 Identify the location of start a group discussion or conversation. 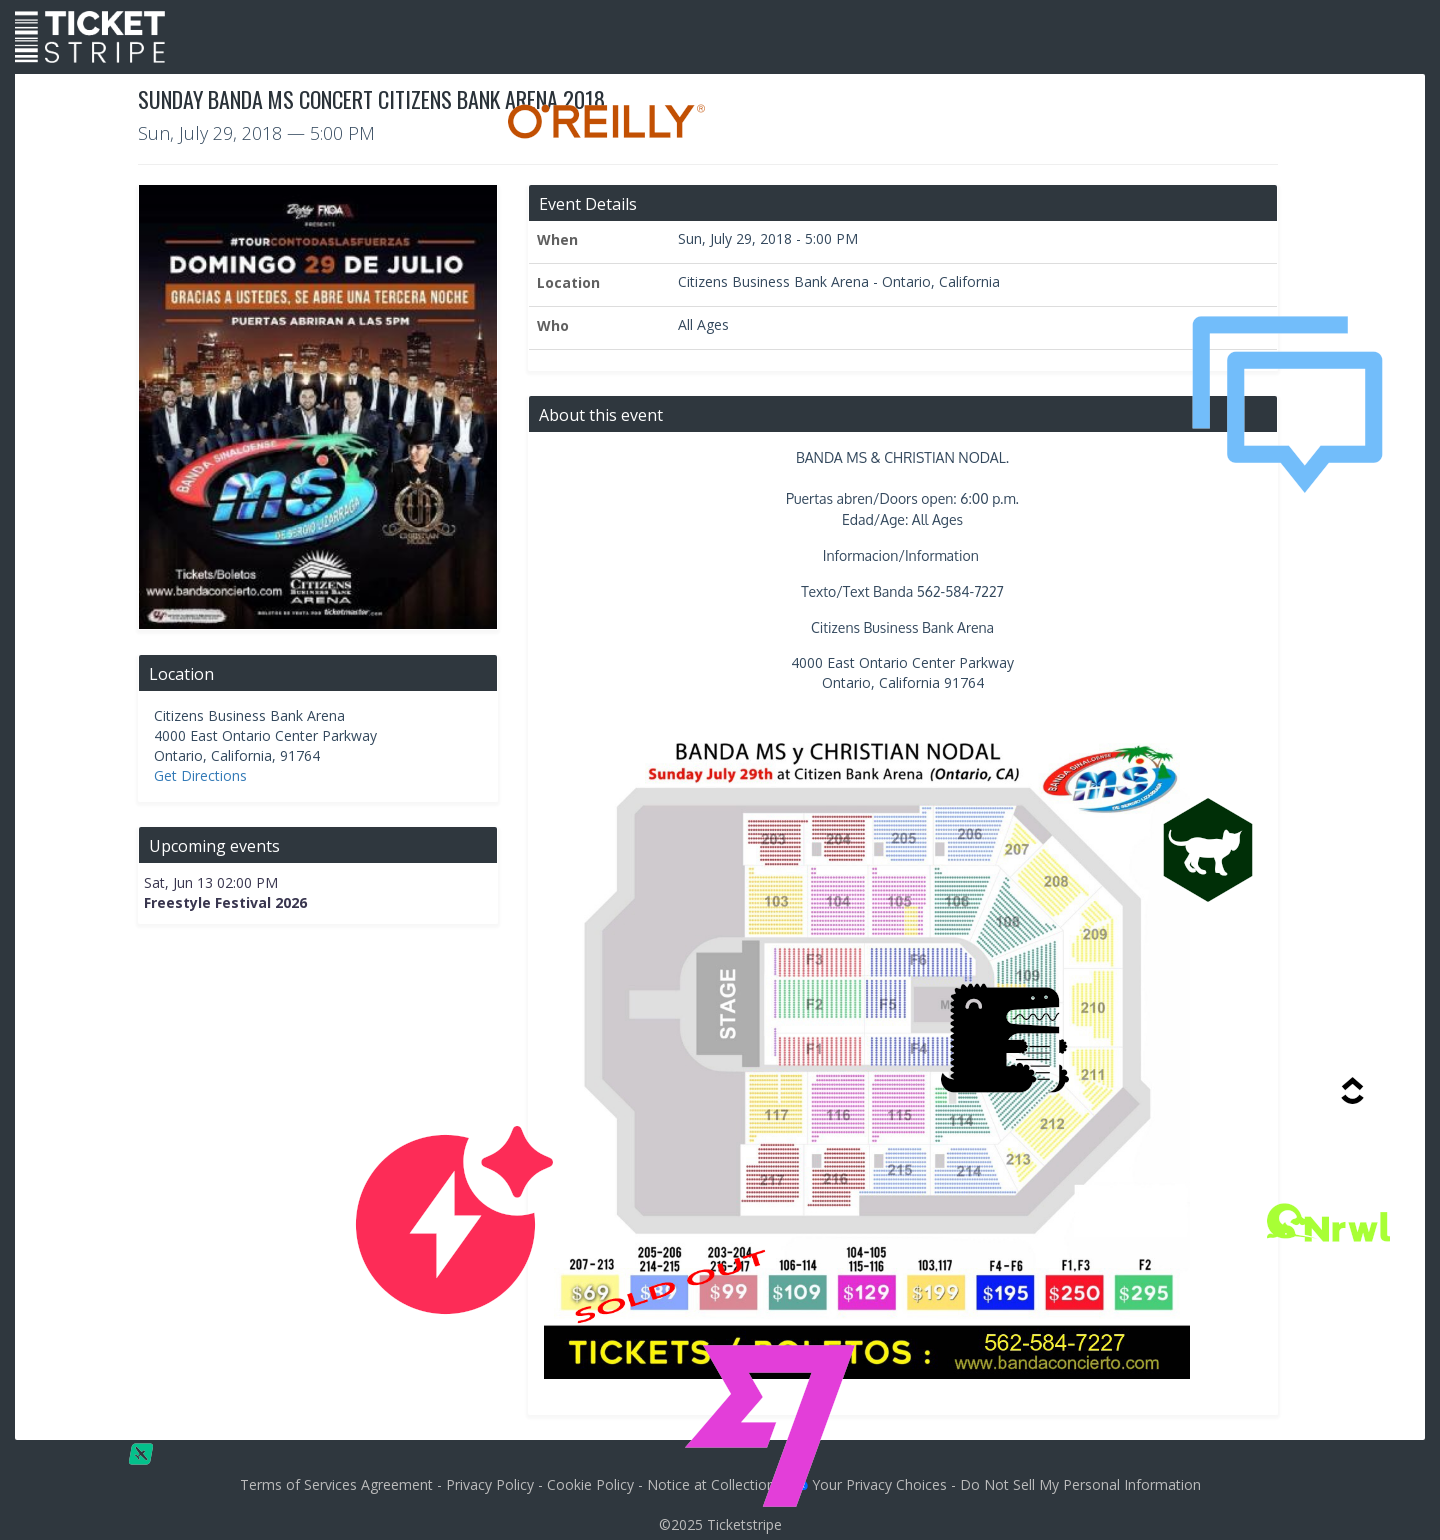
(1287, 402).